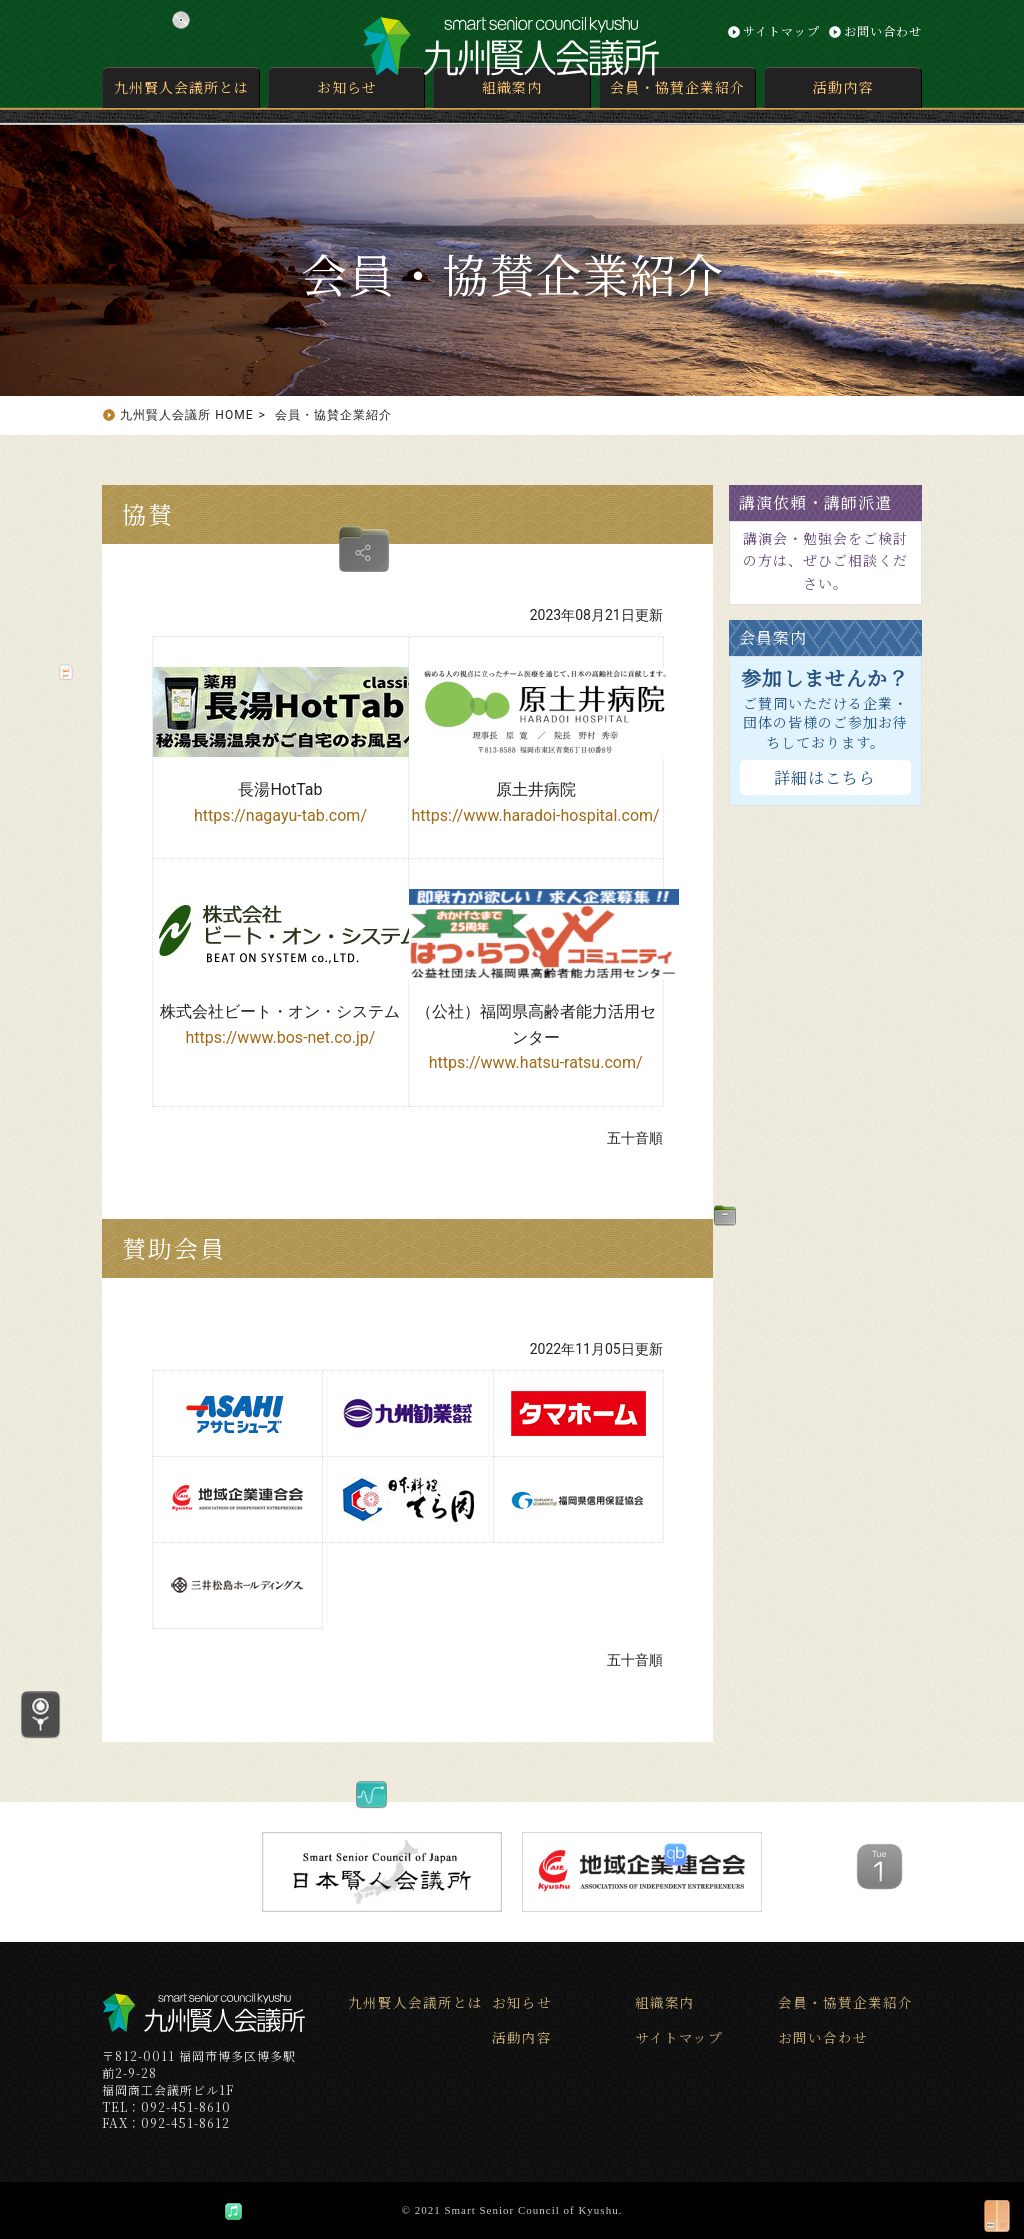 The width and height of the screenshot is (1024, 2239). What do you see at coordinates (181, 20) in the screenshot?
I see `unmount or eject a CD/DVD disc` at bounding box center [181, 20].